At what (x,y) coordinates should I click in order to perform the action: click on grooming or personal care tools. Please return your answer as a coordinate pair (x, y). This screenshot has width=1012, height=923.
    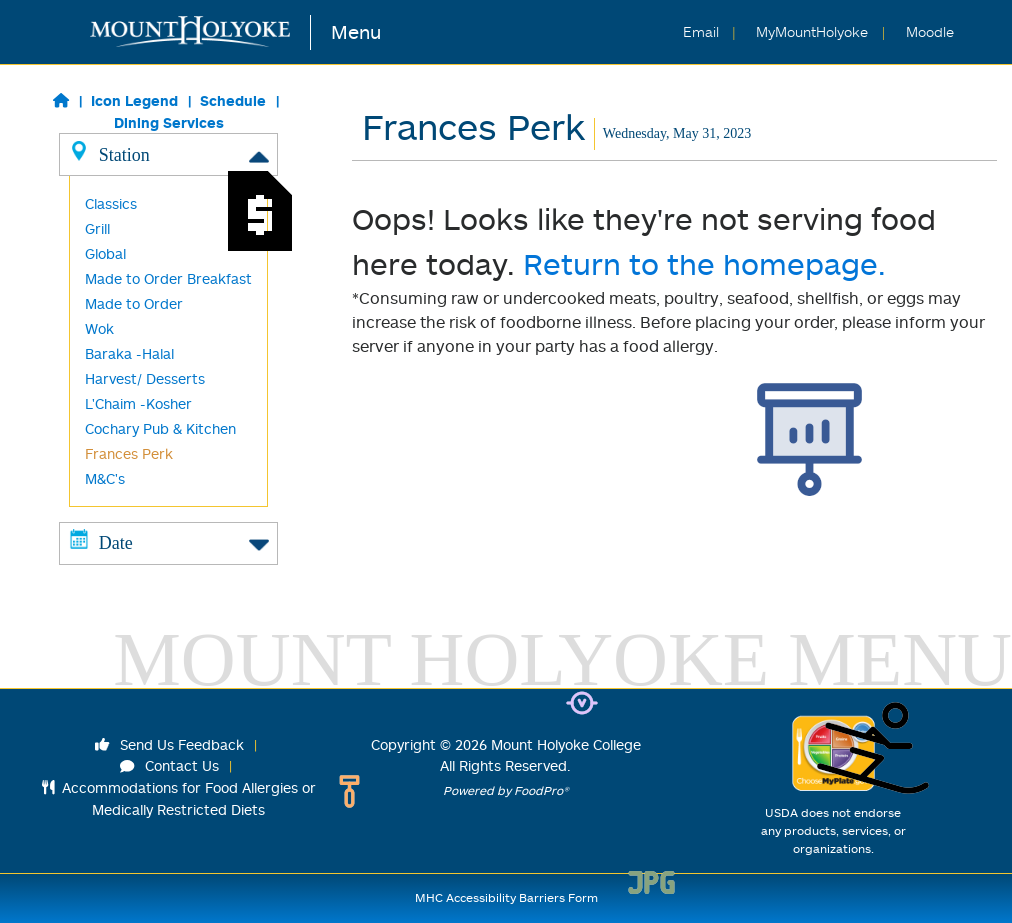
    Looking at the image, I should click on (349, 791).